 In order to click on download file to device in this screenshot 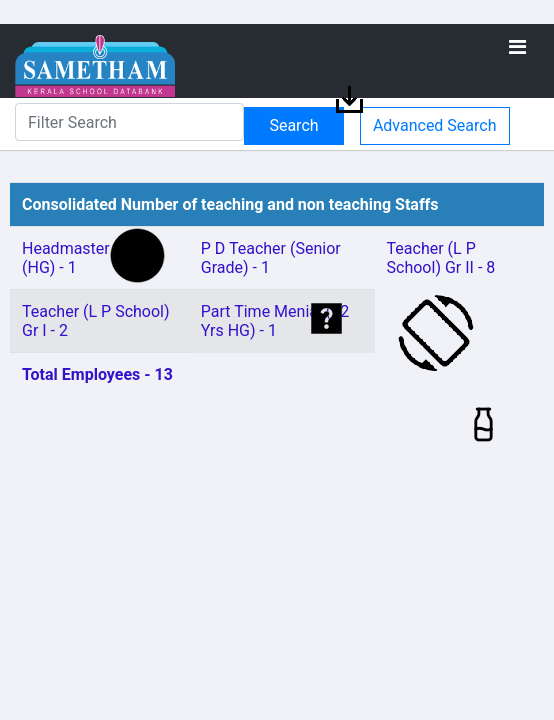, I will do `click(349, 99)`.